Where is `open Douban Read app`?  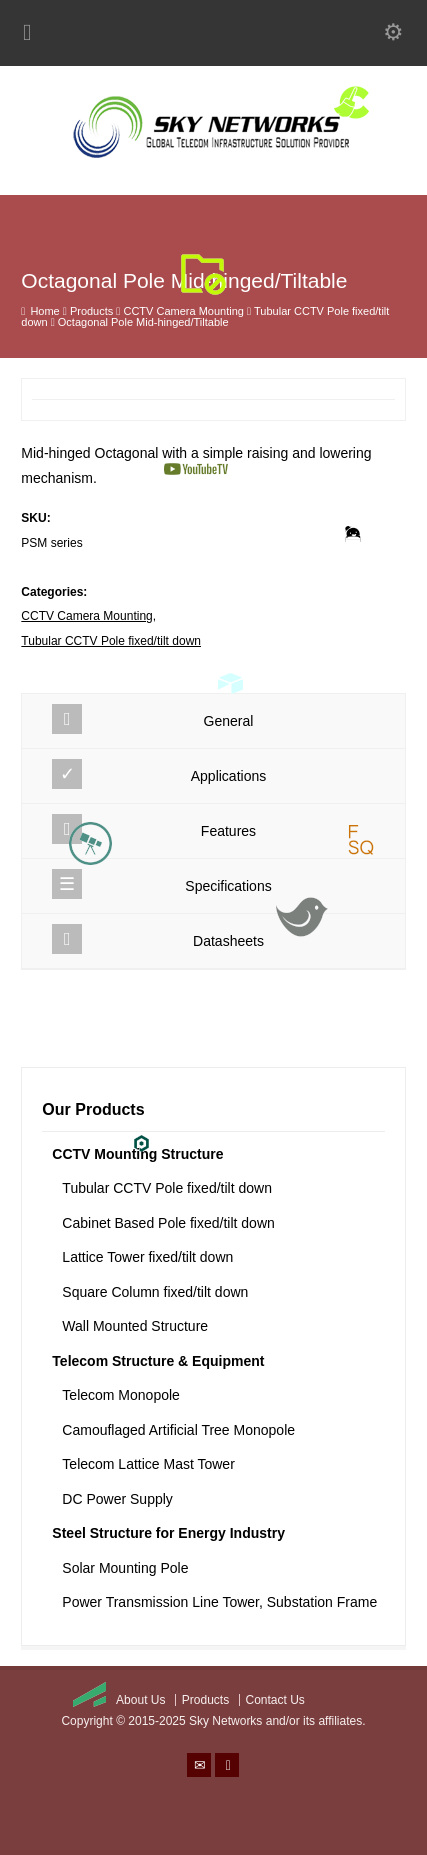 open Douban Read app is located at coordinates (302, 917).